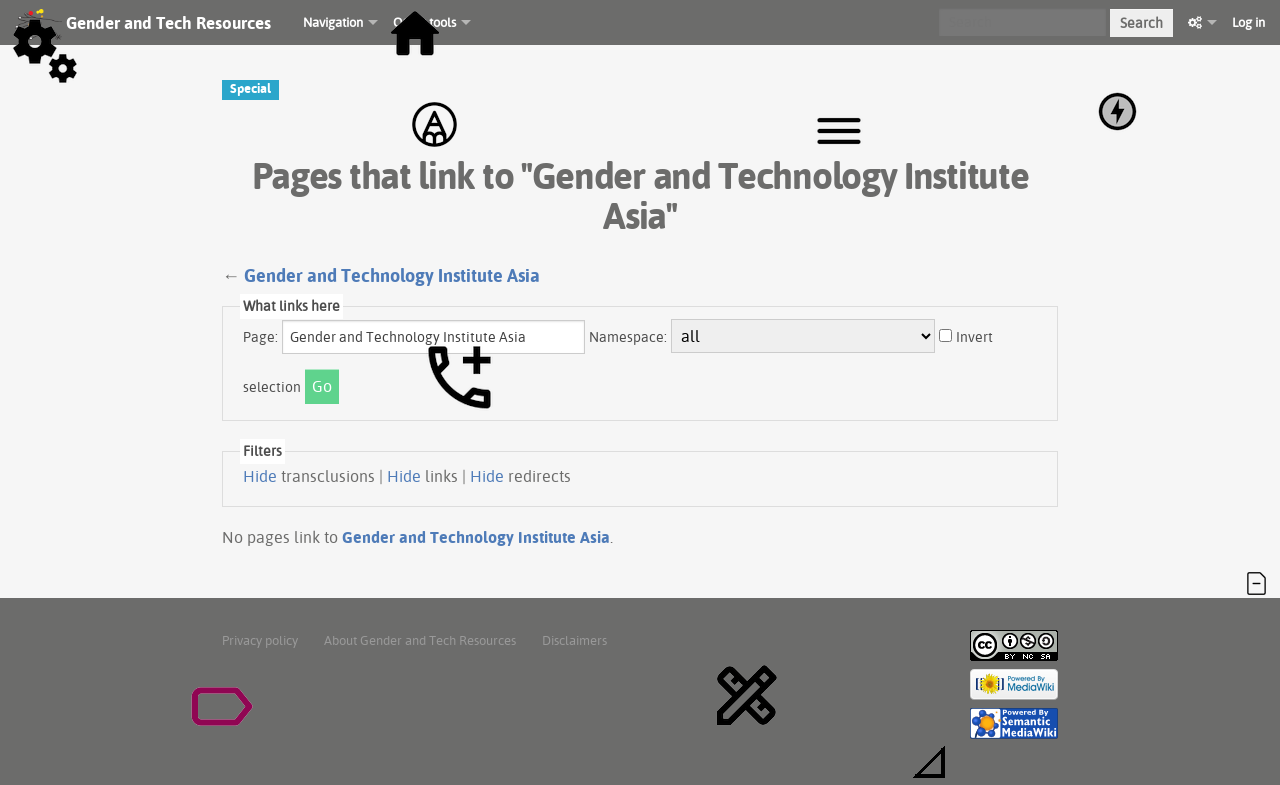 This screenshot has height=785, width=1280. I want to click on edit profile or account settings, so click(434, 124).